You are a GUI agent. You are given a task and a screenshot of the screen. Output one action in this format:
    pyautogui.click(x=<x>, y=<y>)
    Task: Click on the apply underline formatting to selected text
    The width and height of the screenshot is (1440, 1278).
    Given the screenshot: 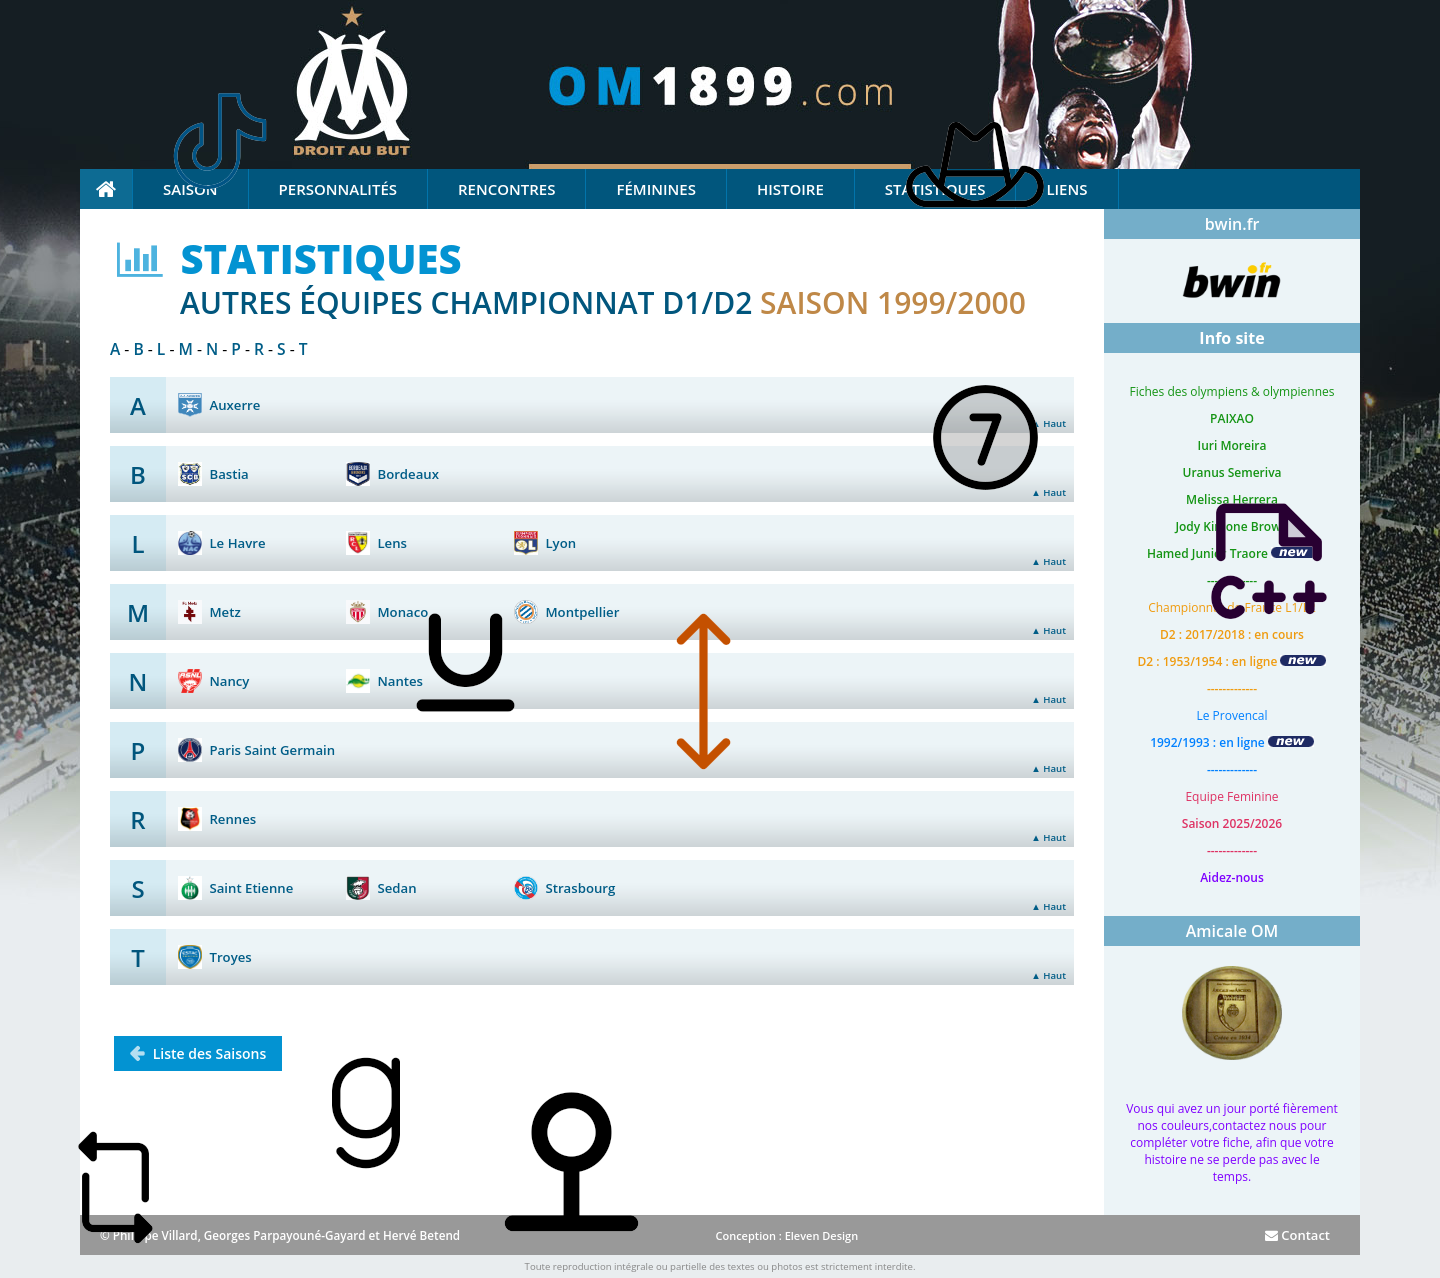 What is the action you would take?
    pyautogui.click(x=465, y=662)
    